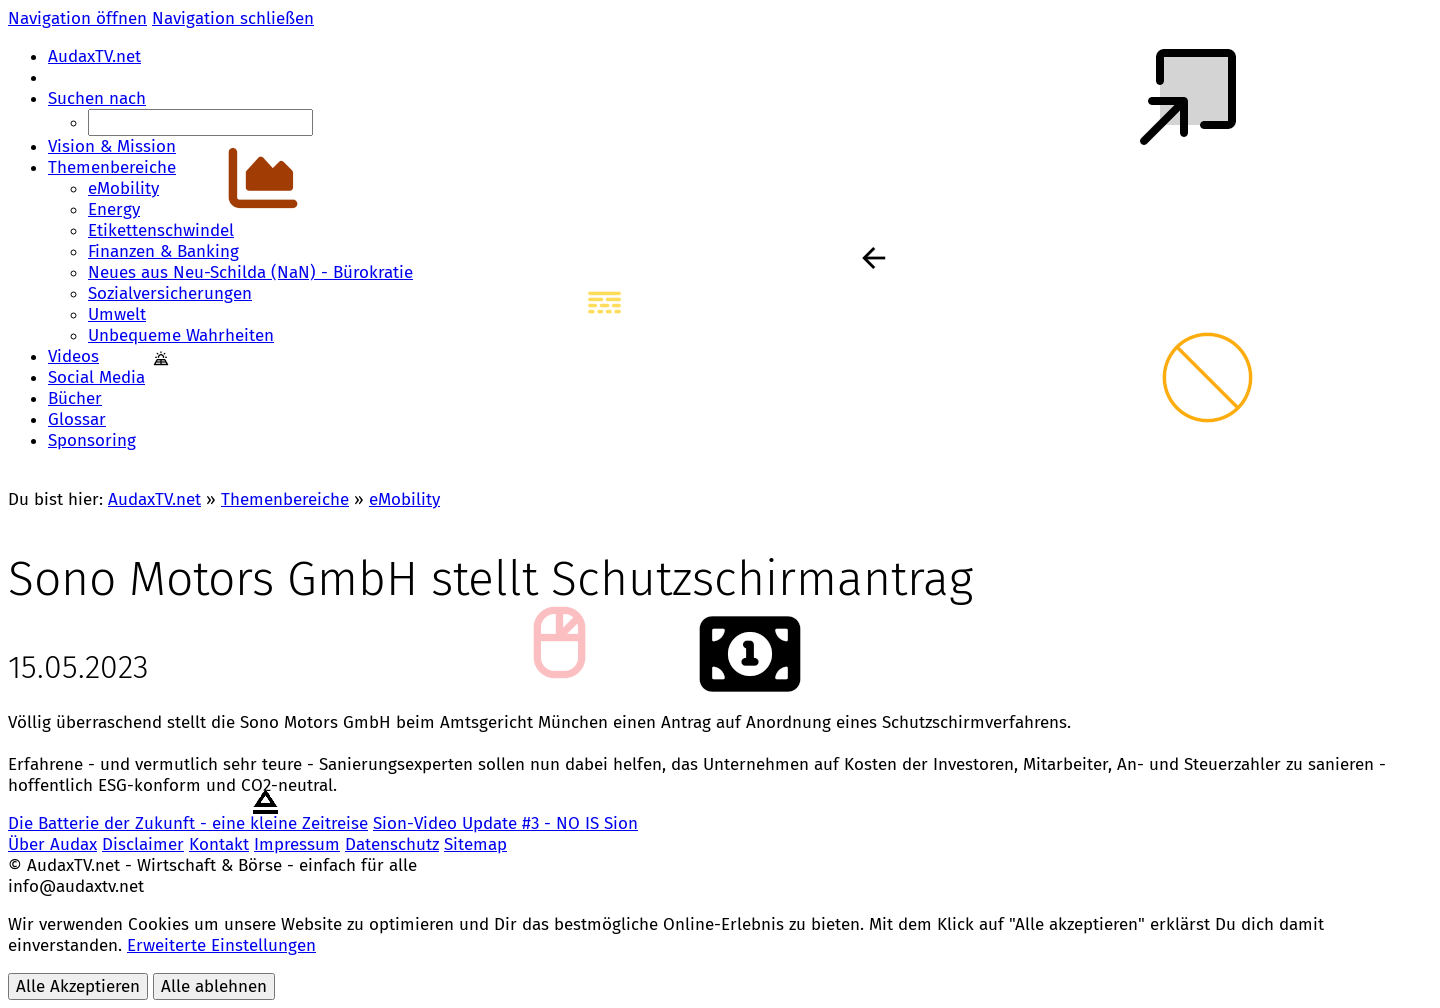 Image resolution: width=1440 pixels, height=1008 pixels. What do you see at coordinates (750, 654) in the screenshot?
I see `view payment or billing details` at bounding box center [750, 654].